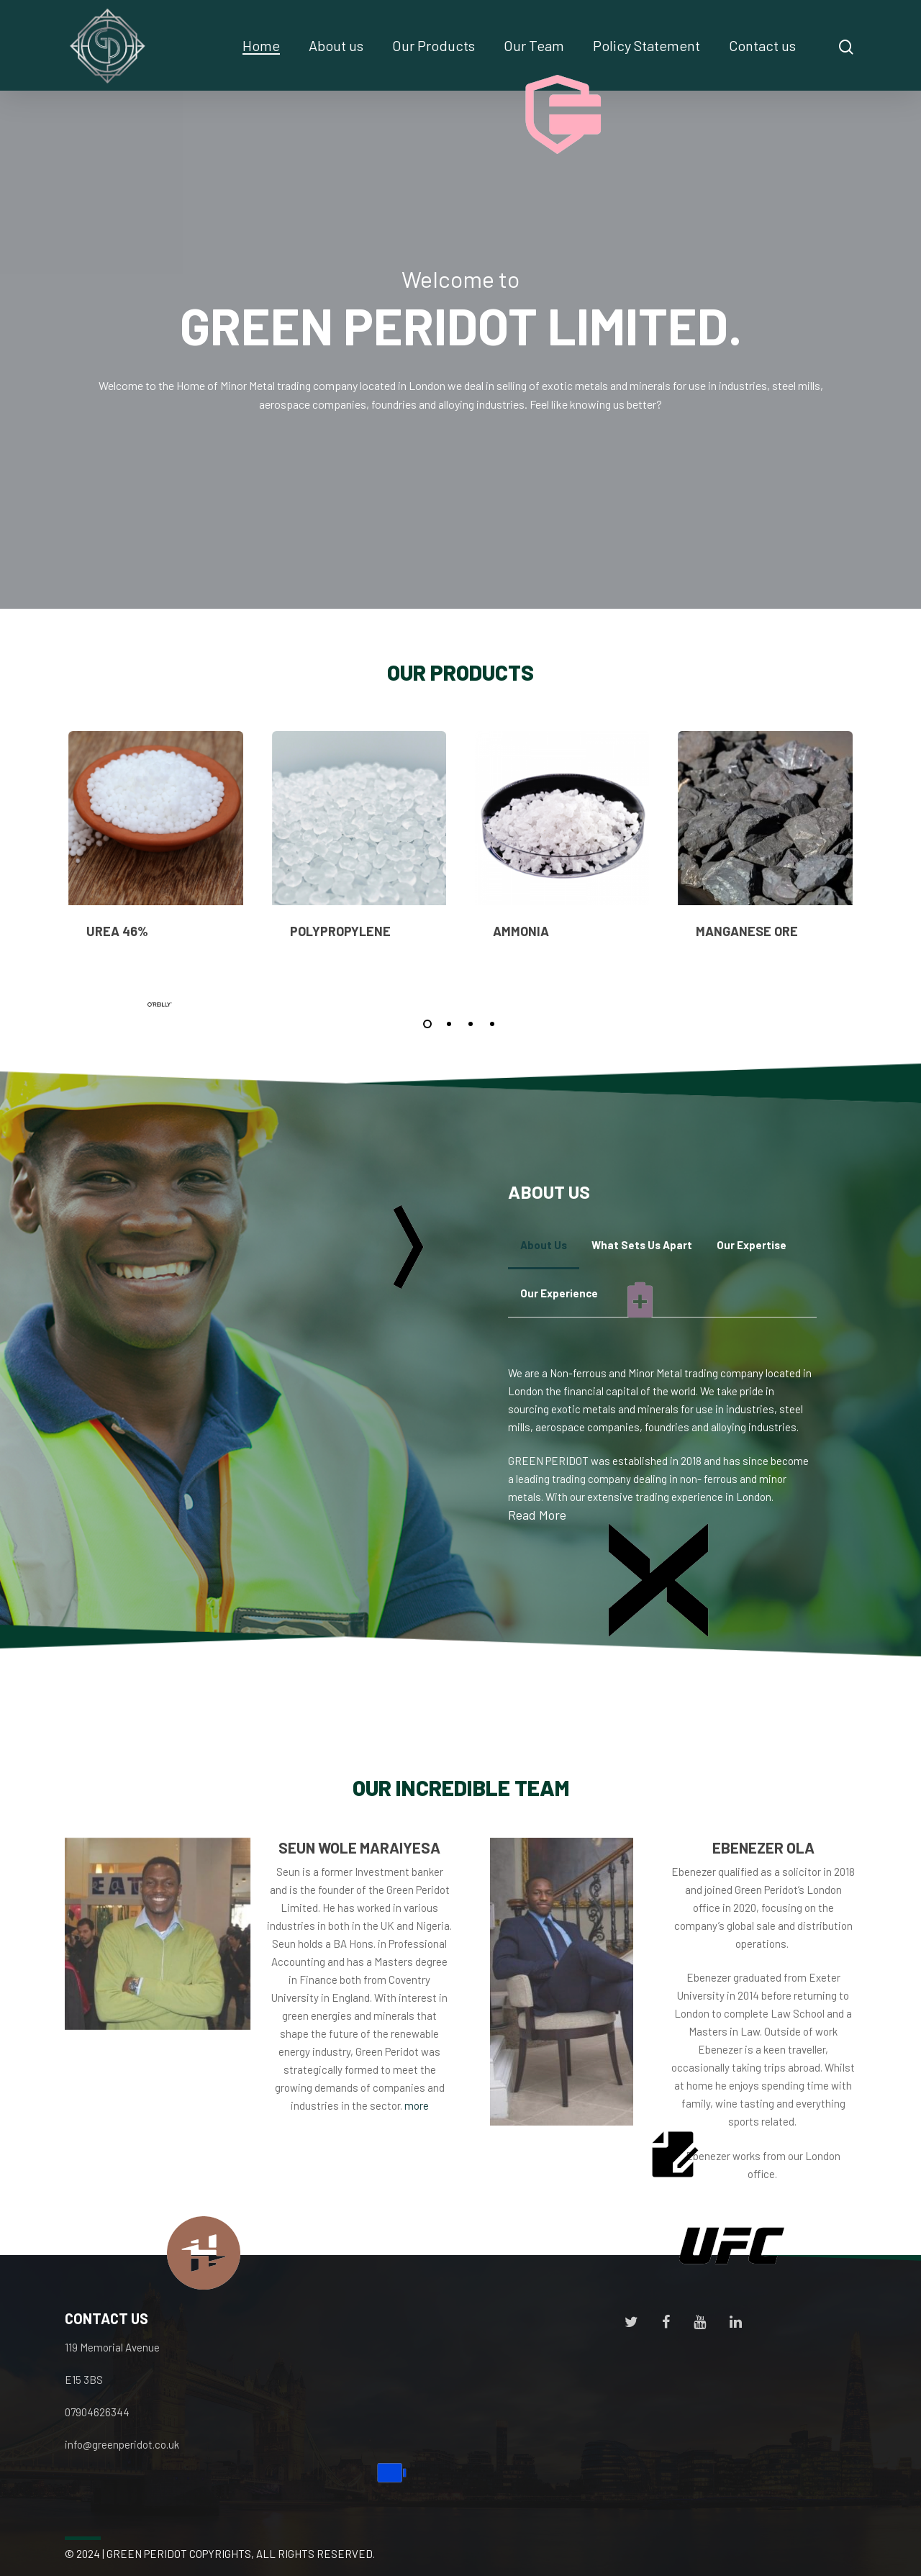 Image resolution: width=921 pixels, height=2576 pixels. What do you see at coordinates (407, 1247) in the screenshot?
I see `navigate to the next item or page` at bounding box center [407, 1247].